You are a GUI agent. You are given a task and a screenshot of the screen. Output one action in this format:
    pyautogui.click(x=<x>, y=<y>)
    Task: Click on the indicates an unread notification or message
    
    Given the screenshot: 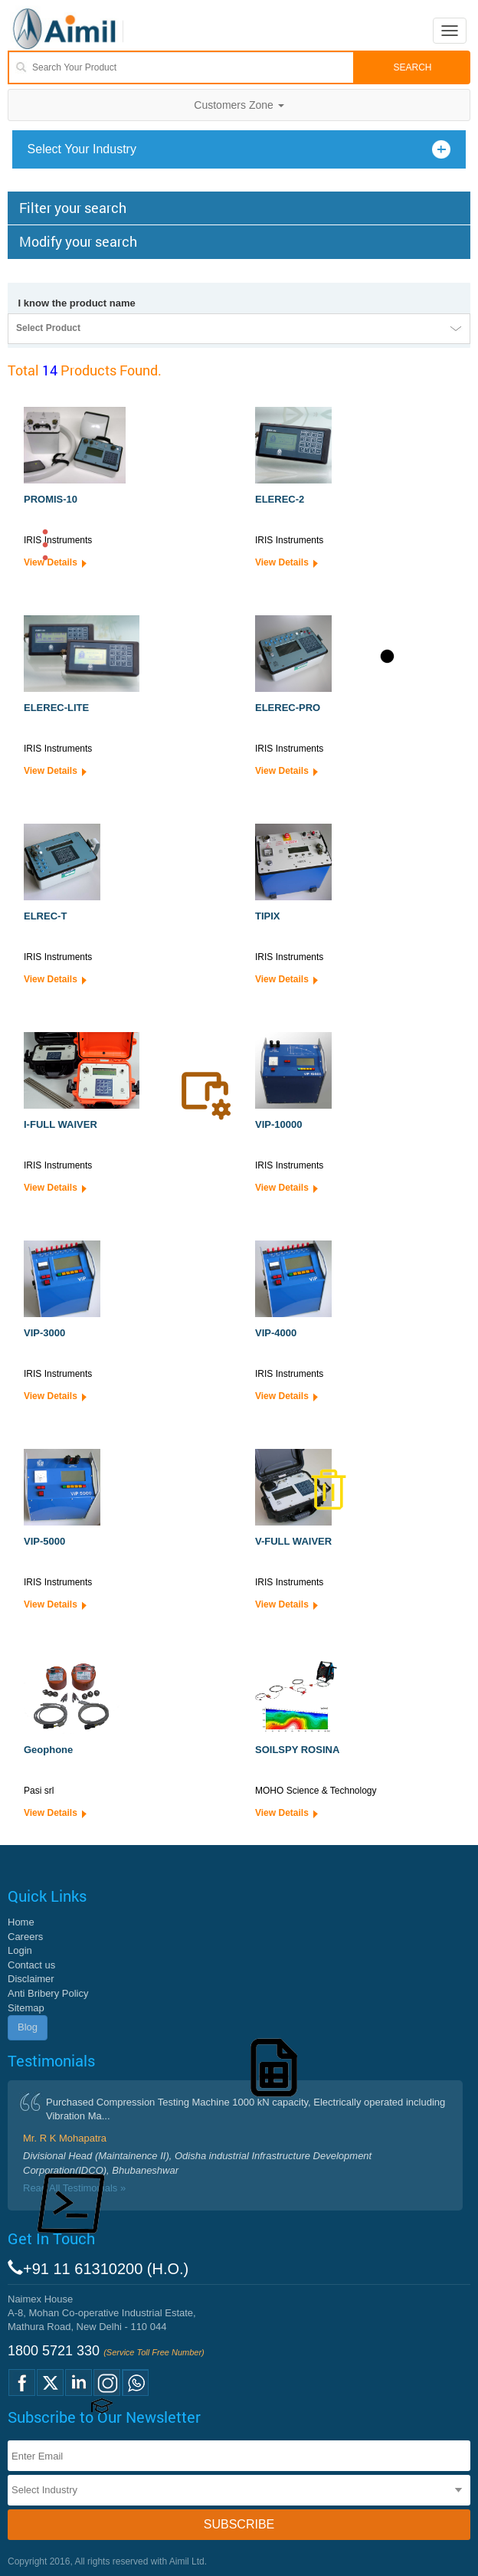 What is the action you would take?
    pyautogui.click(x=387, y=656)
    